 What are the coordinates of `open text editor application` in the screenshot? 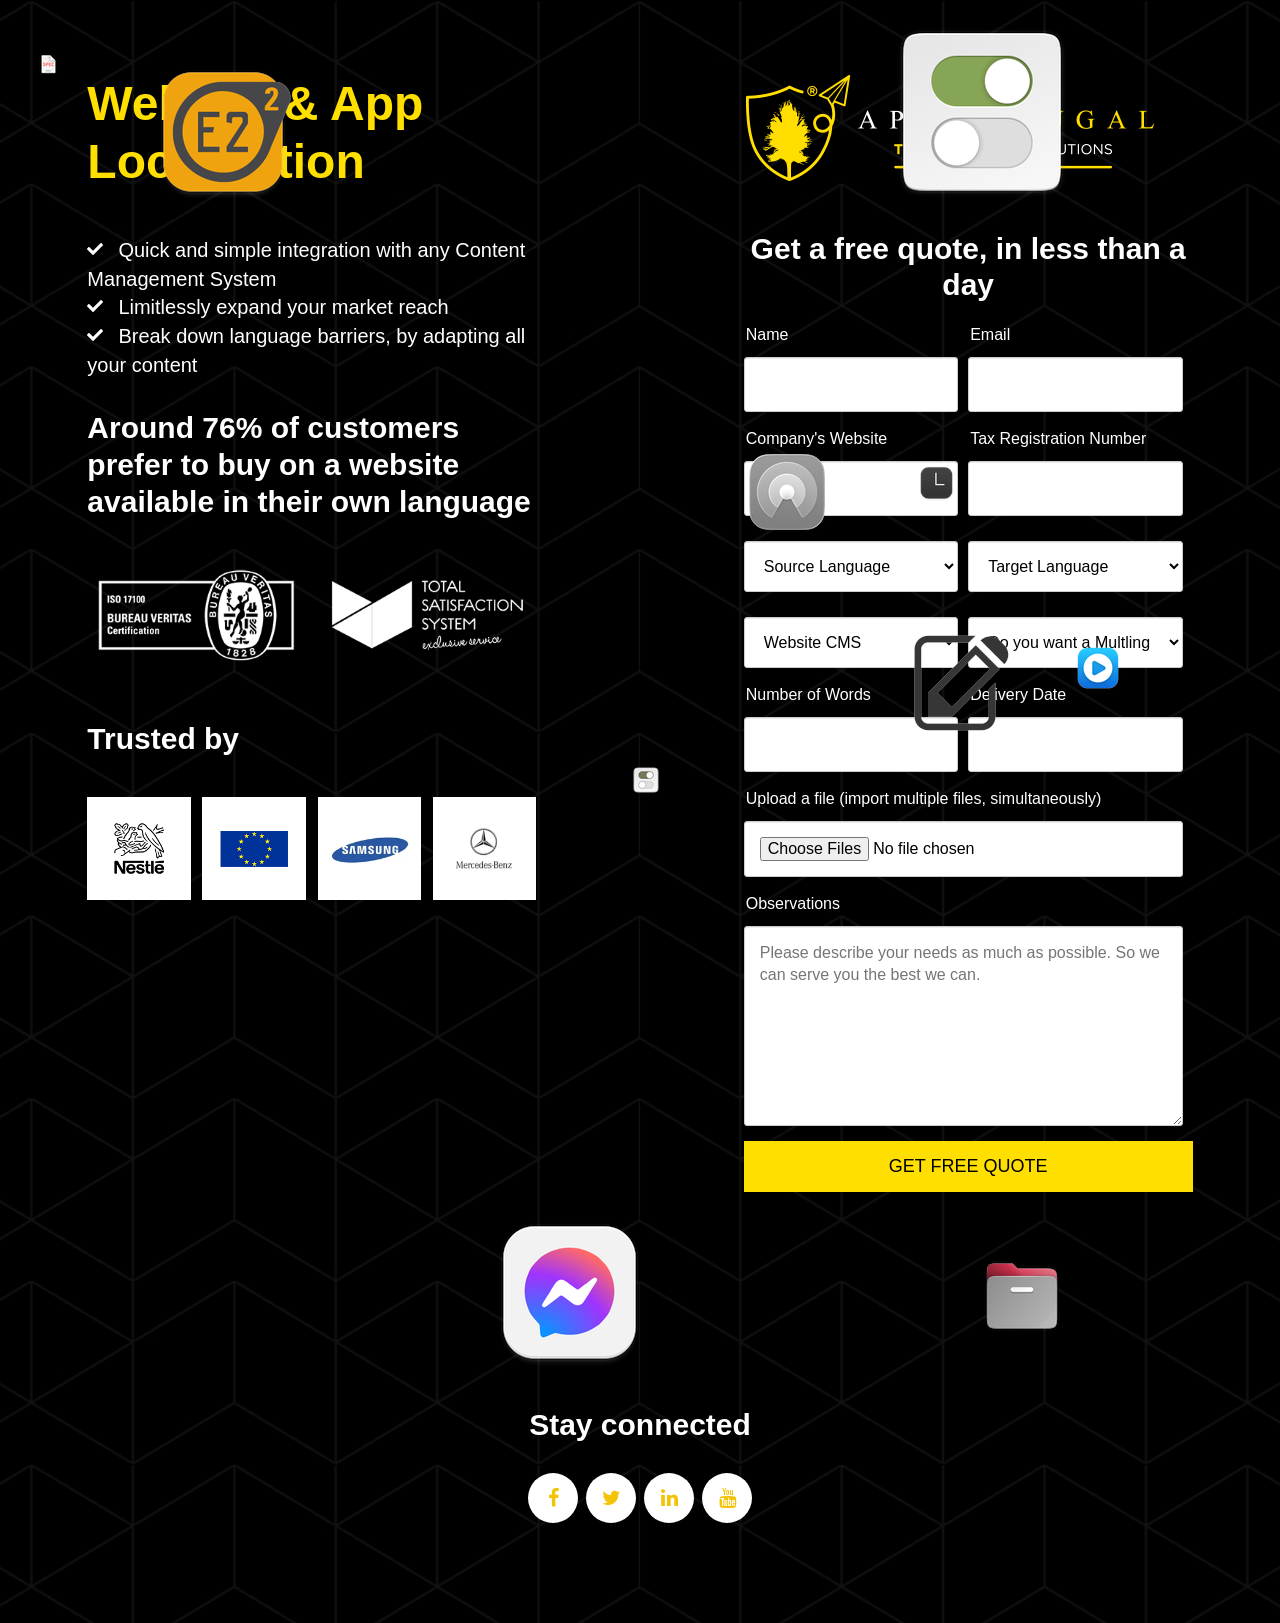 It's located at (955, 683).